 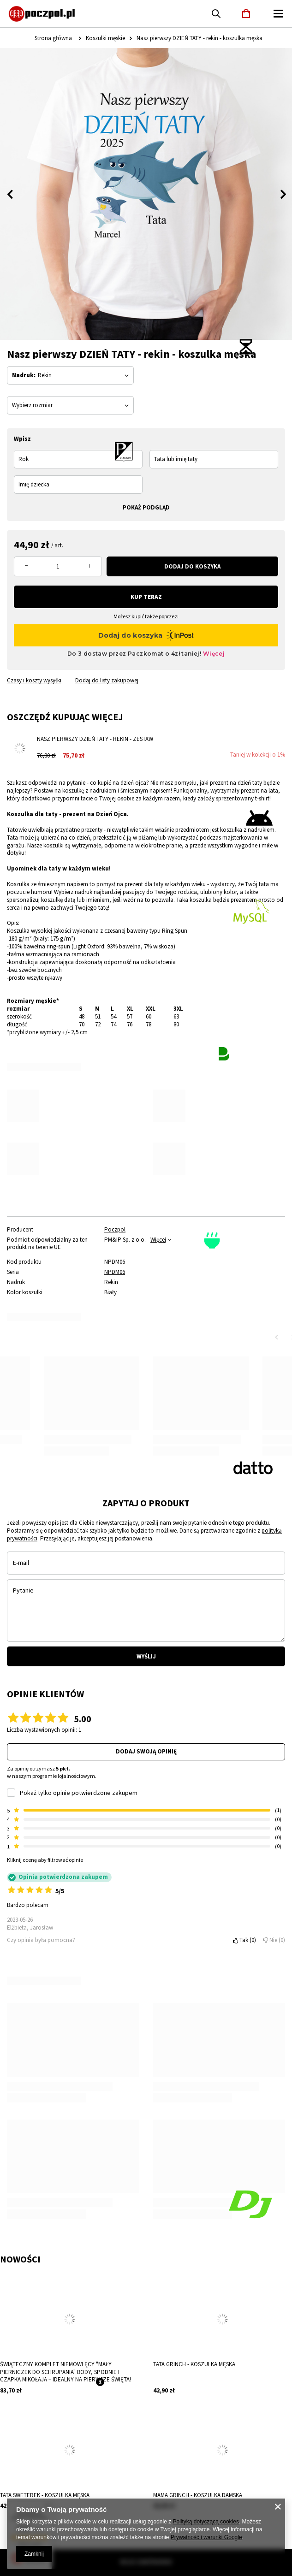 What do you see at coordinates (253, 1468) in the screenshot?
I see `datto company logo` at bounding box center [253, 1468].